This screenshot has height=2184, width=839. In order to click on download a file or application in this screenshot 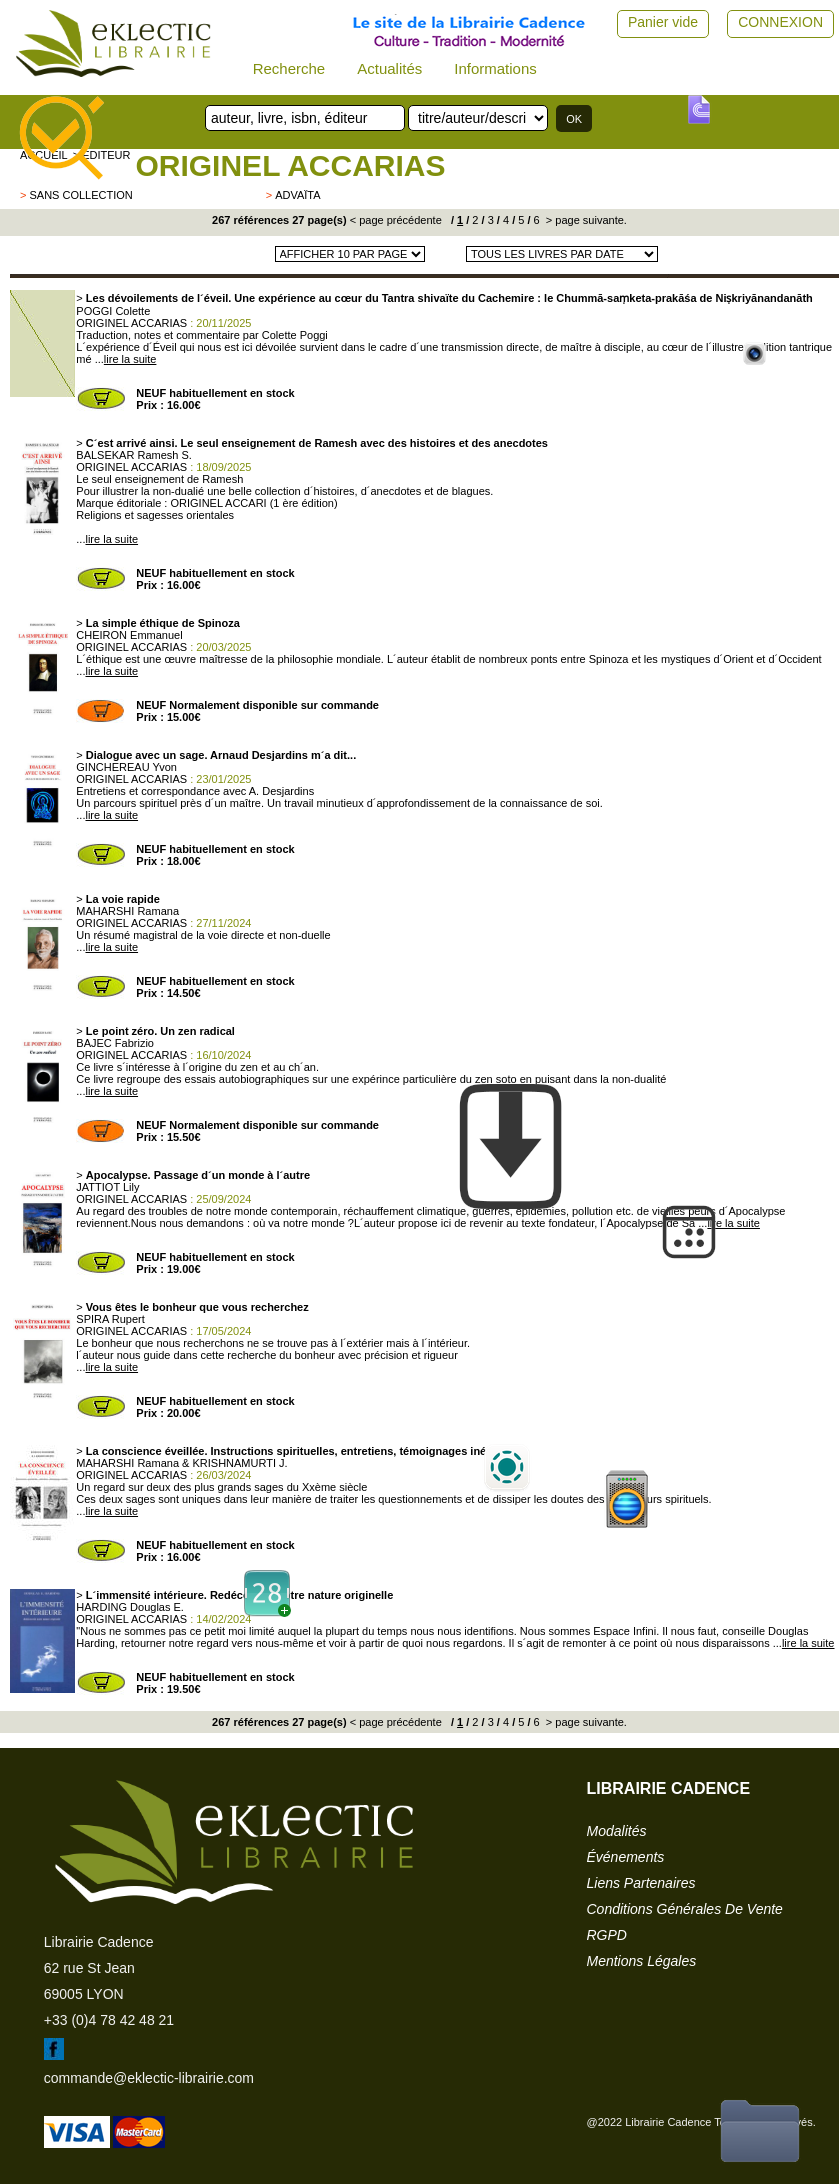, I will do `click(514, 1146)`.